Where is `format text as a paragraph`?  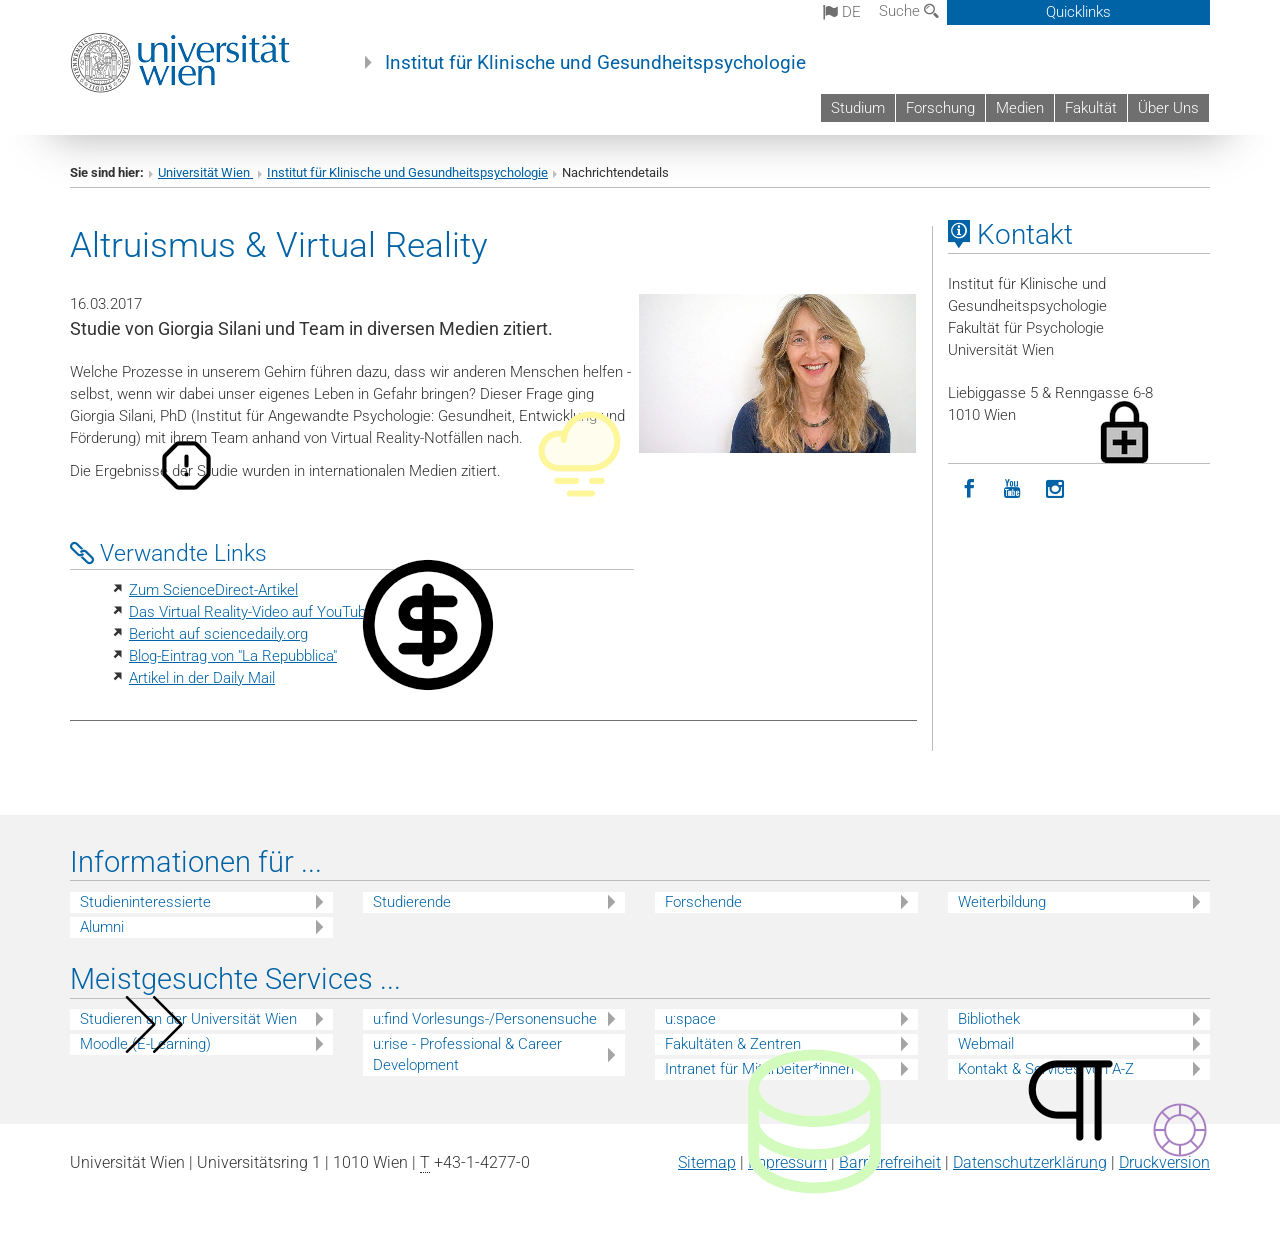 format text as a paragraph is located at coordinates (1072, 1100).